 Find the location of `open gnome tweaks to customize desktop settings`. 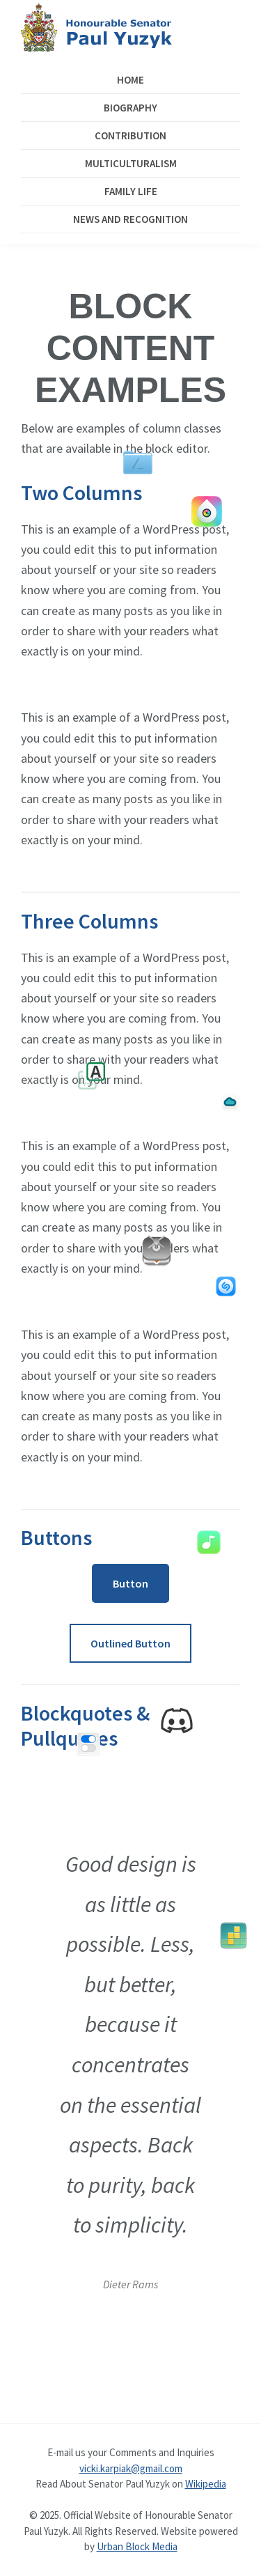

open gnome tweaks to customize desktop settings is located at coordinates (88, 1744).